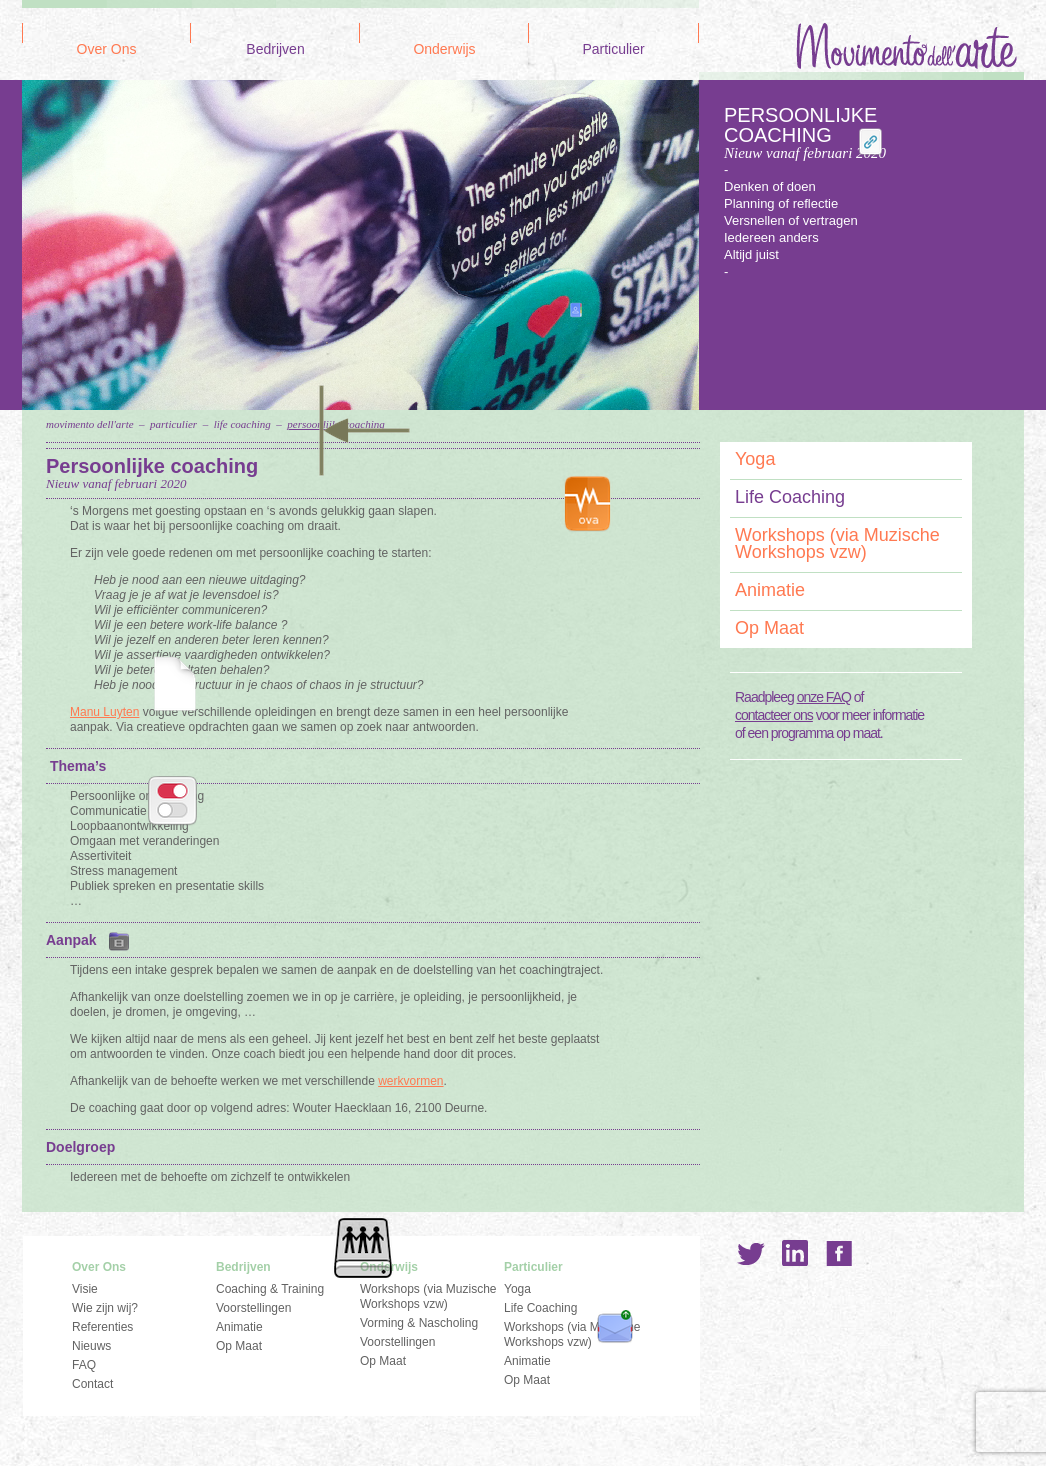 This screenshot has height=1466, width=1046. What do you see at coordinates (364, 430) in the screenshot?
I see `go to the first item in a list or sequence` at bounding box center [364, 430].